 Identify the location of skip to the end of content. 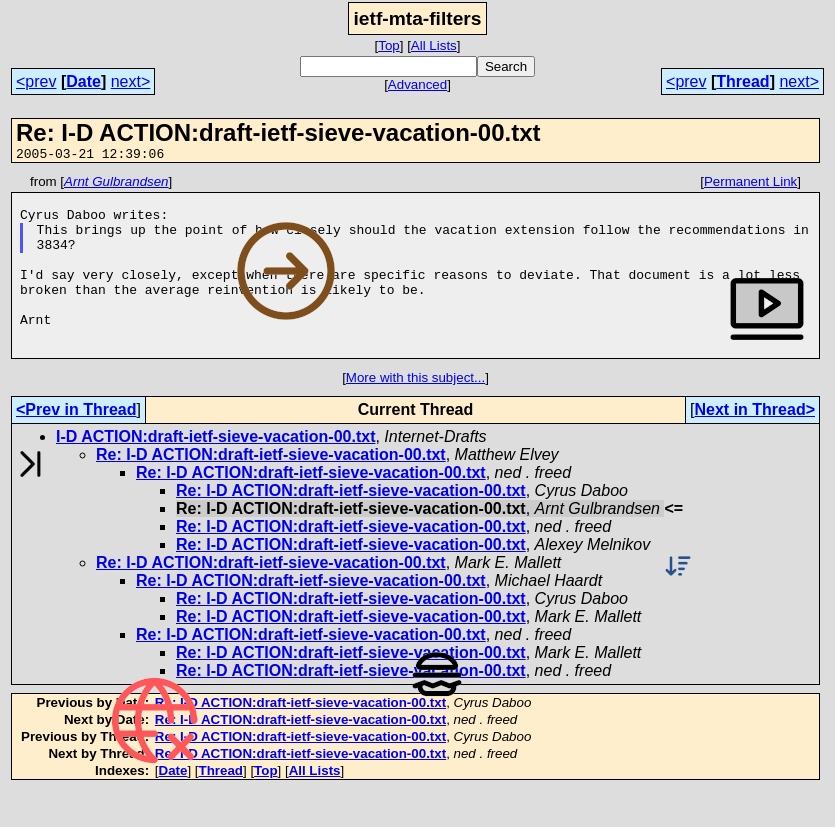
(31, 464).